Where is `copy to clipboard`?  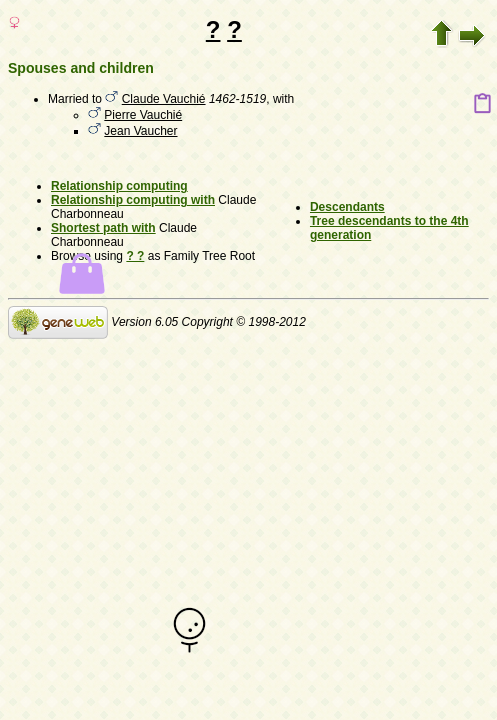
copy to clipboard is located at coordinates (482, 103).